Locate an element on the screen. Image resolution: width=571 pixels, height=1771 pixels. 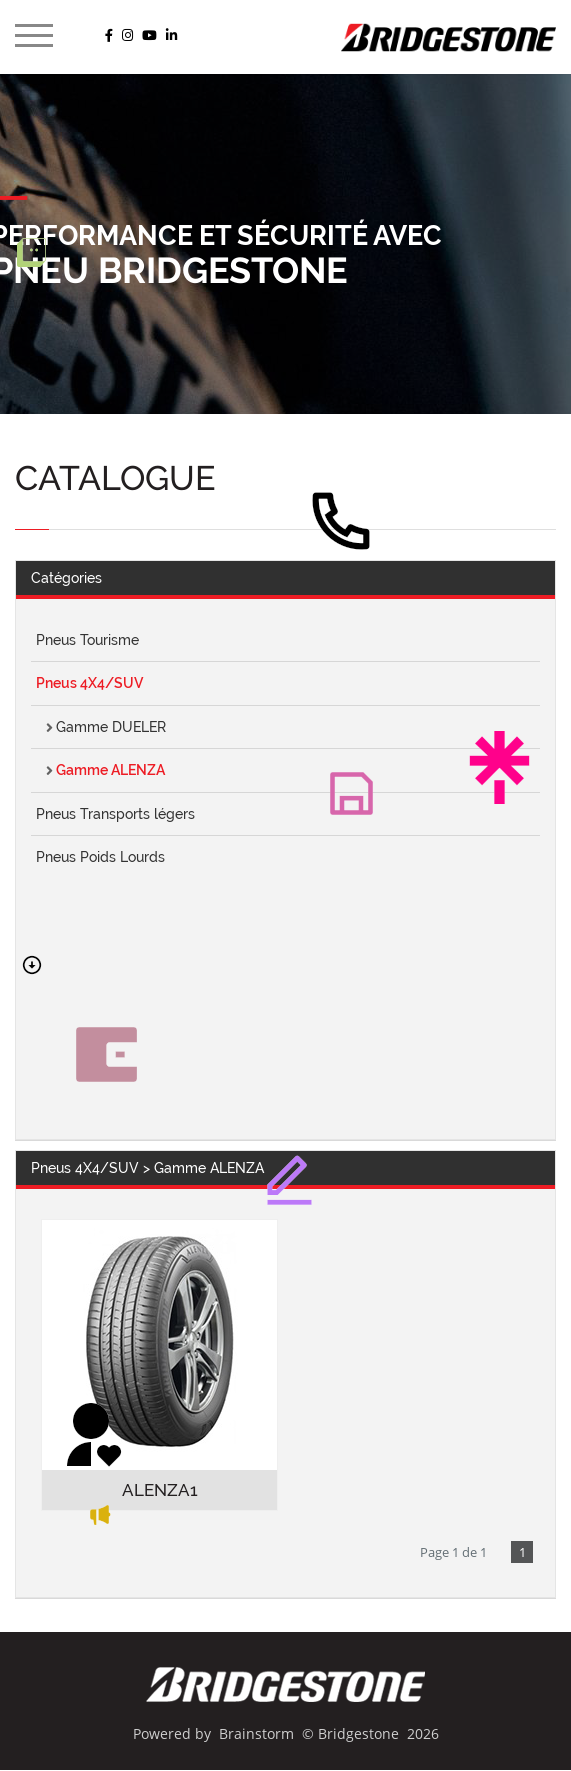
edit content or text is located at coordinates (289, 1180).